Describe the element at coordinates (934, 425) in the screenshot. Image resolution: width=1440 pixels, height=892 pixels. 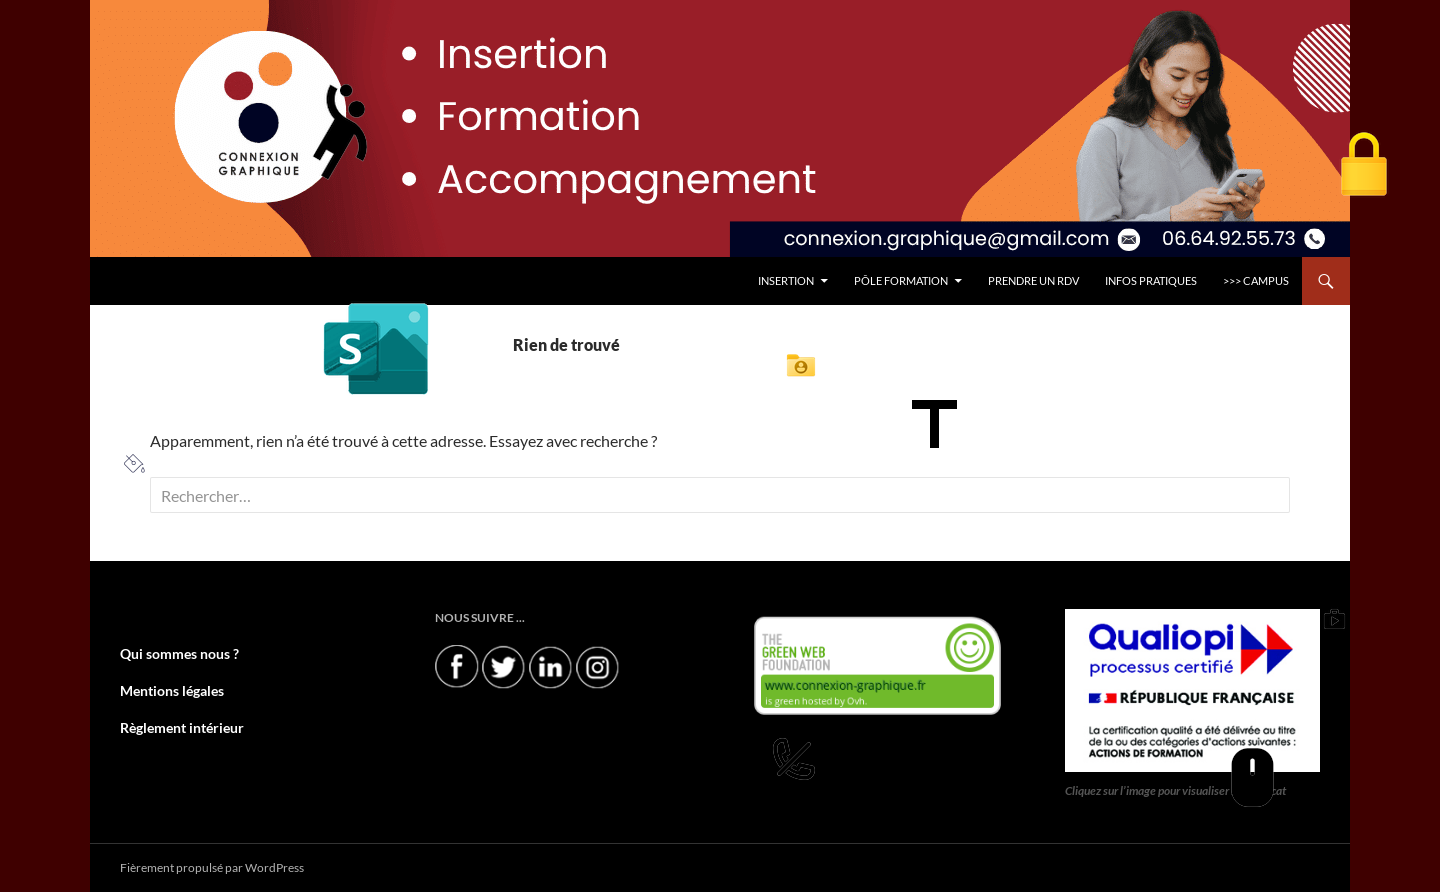
I see `add a title or heading to your document` at that location.